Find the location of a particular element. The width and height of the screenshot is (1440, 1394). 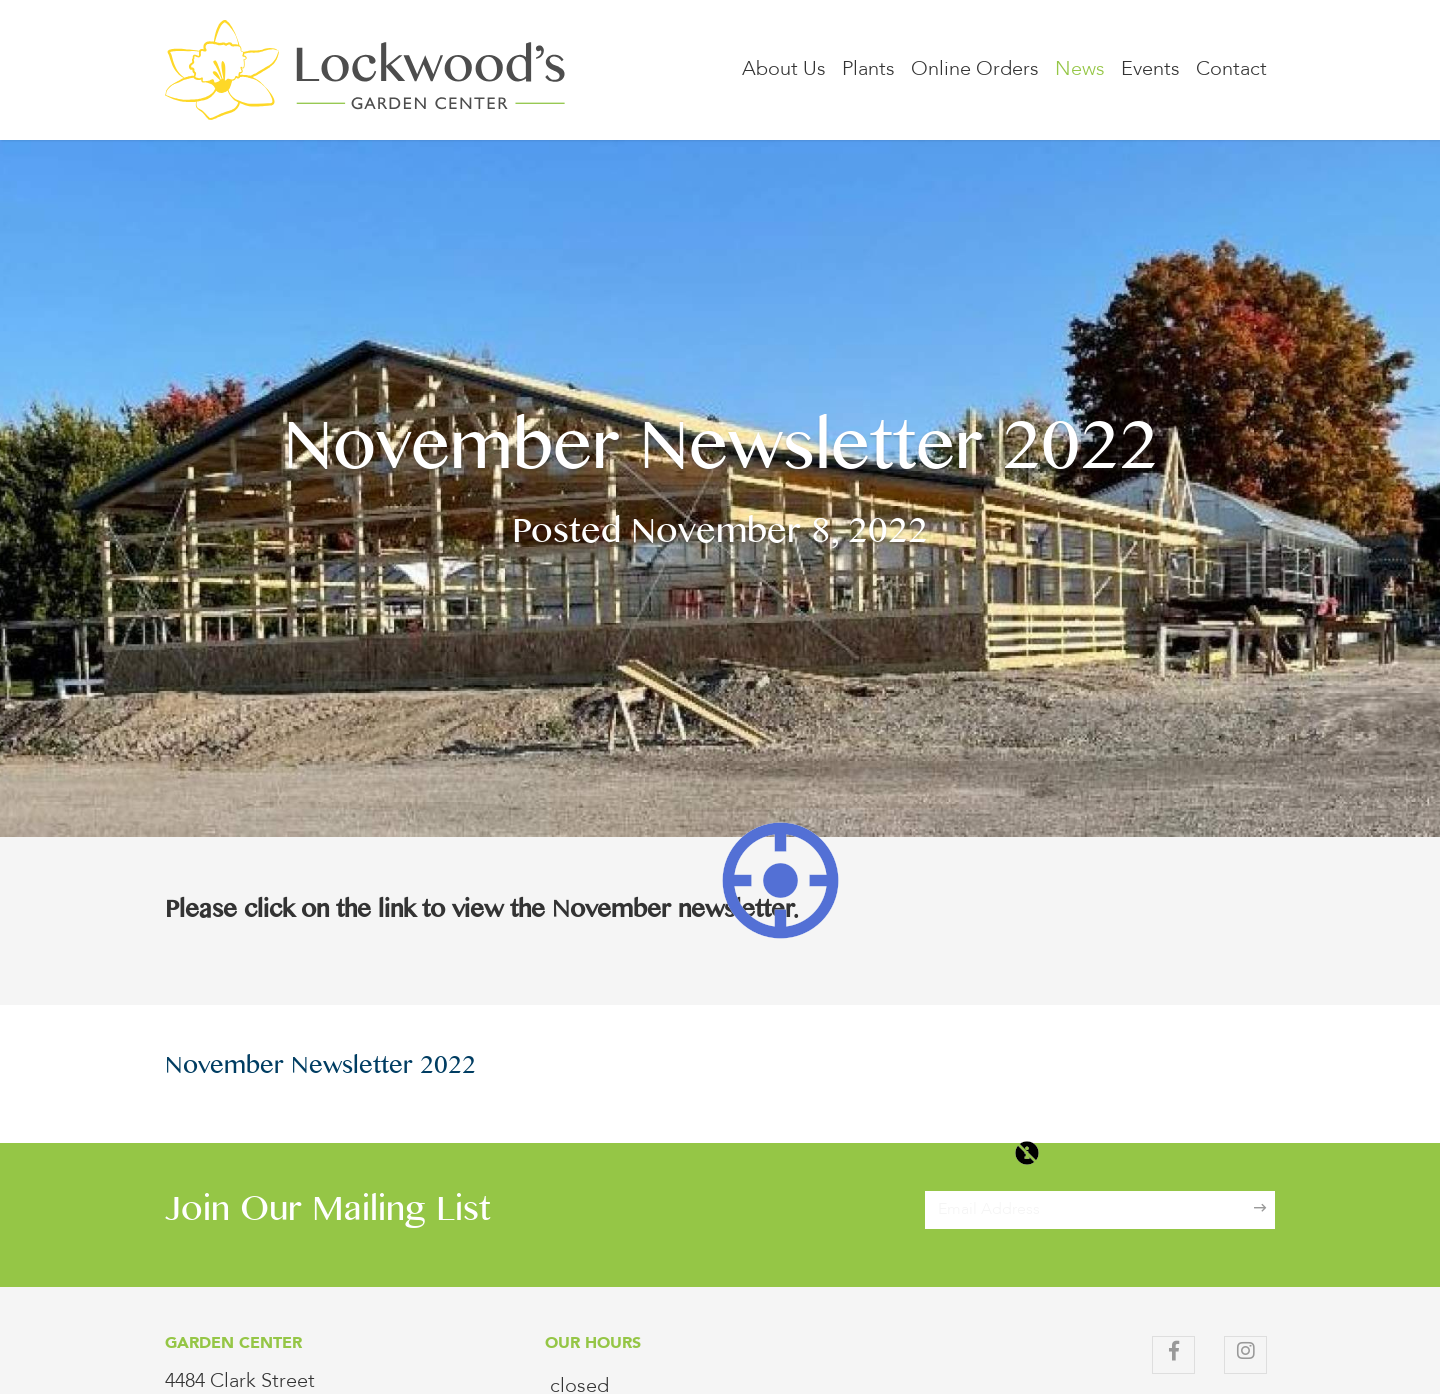

center or focus on current location is located at coordinates (780, 880).